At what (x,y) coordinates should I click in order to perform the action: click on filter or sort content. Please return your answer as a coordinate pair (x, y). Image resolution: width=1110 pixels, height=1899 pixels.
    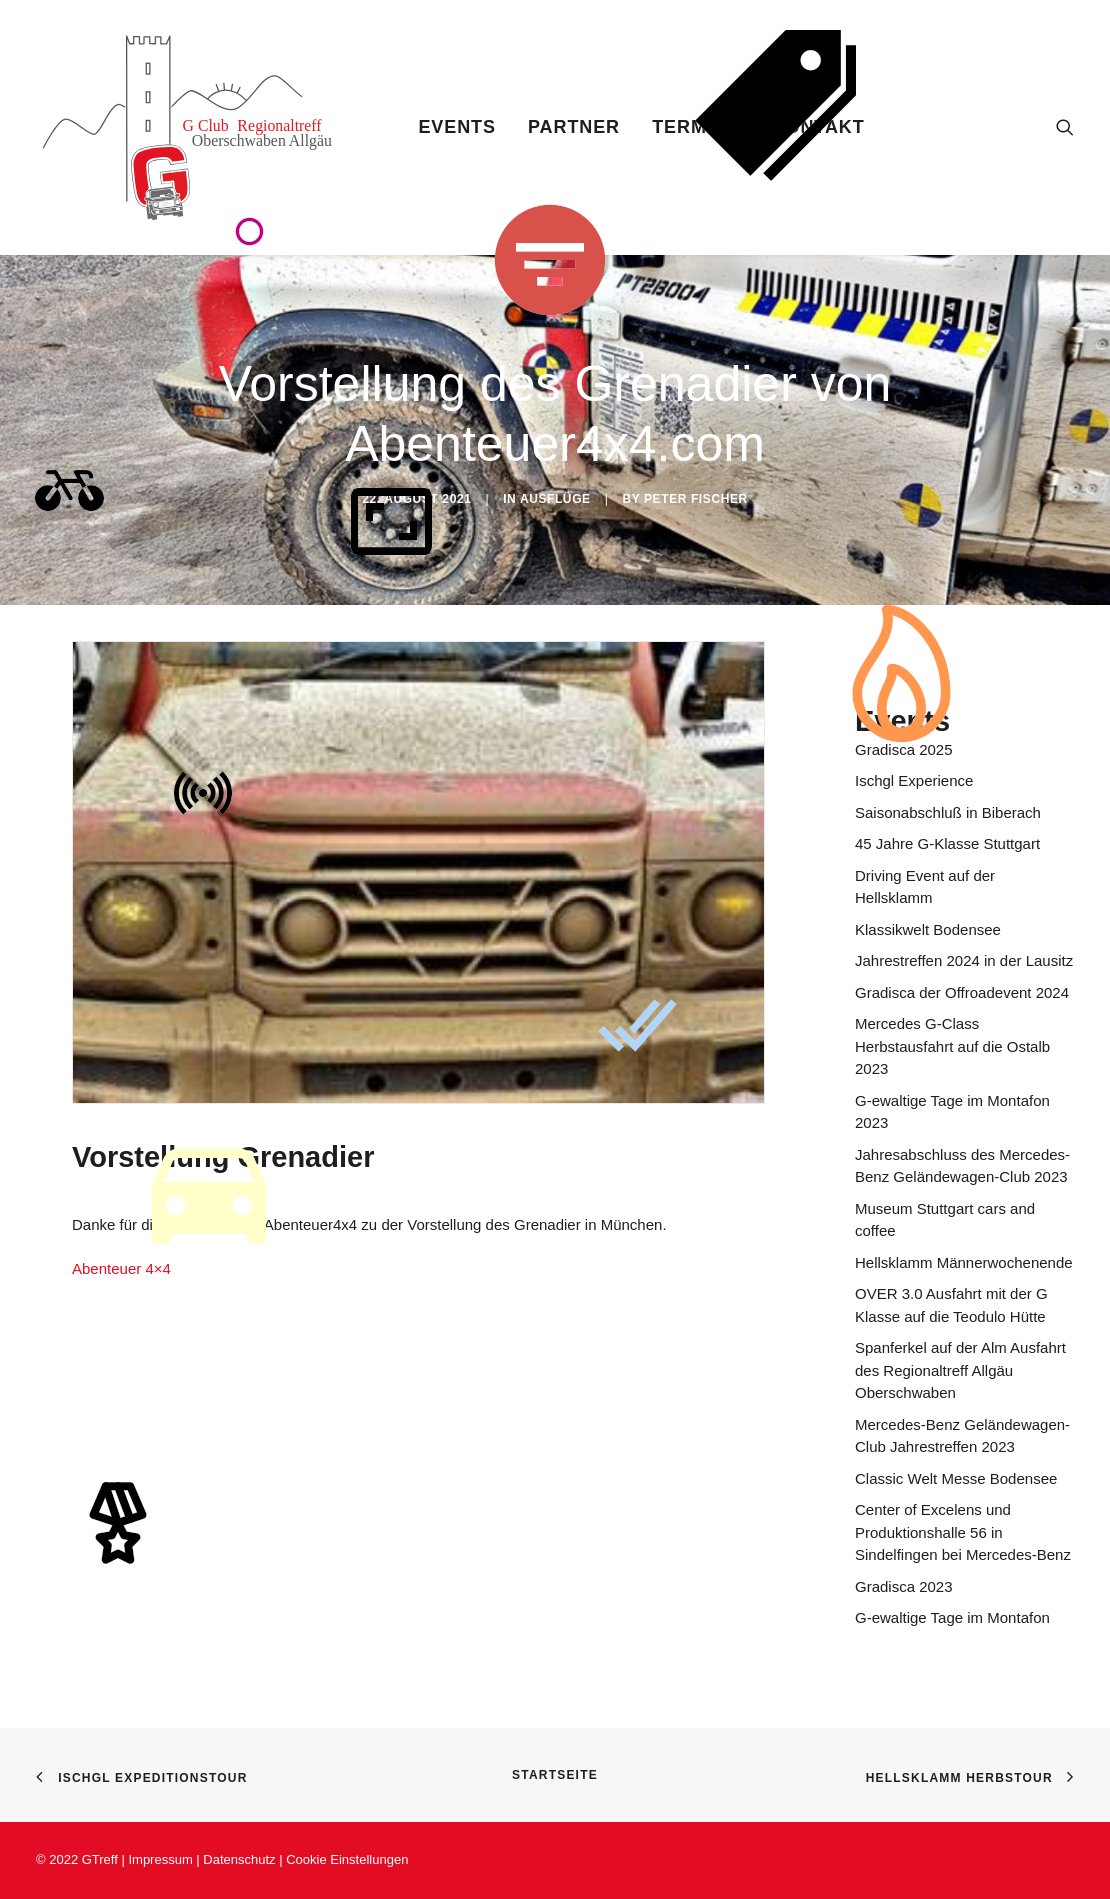
    Looking at the image, I should click on (550, 260).